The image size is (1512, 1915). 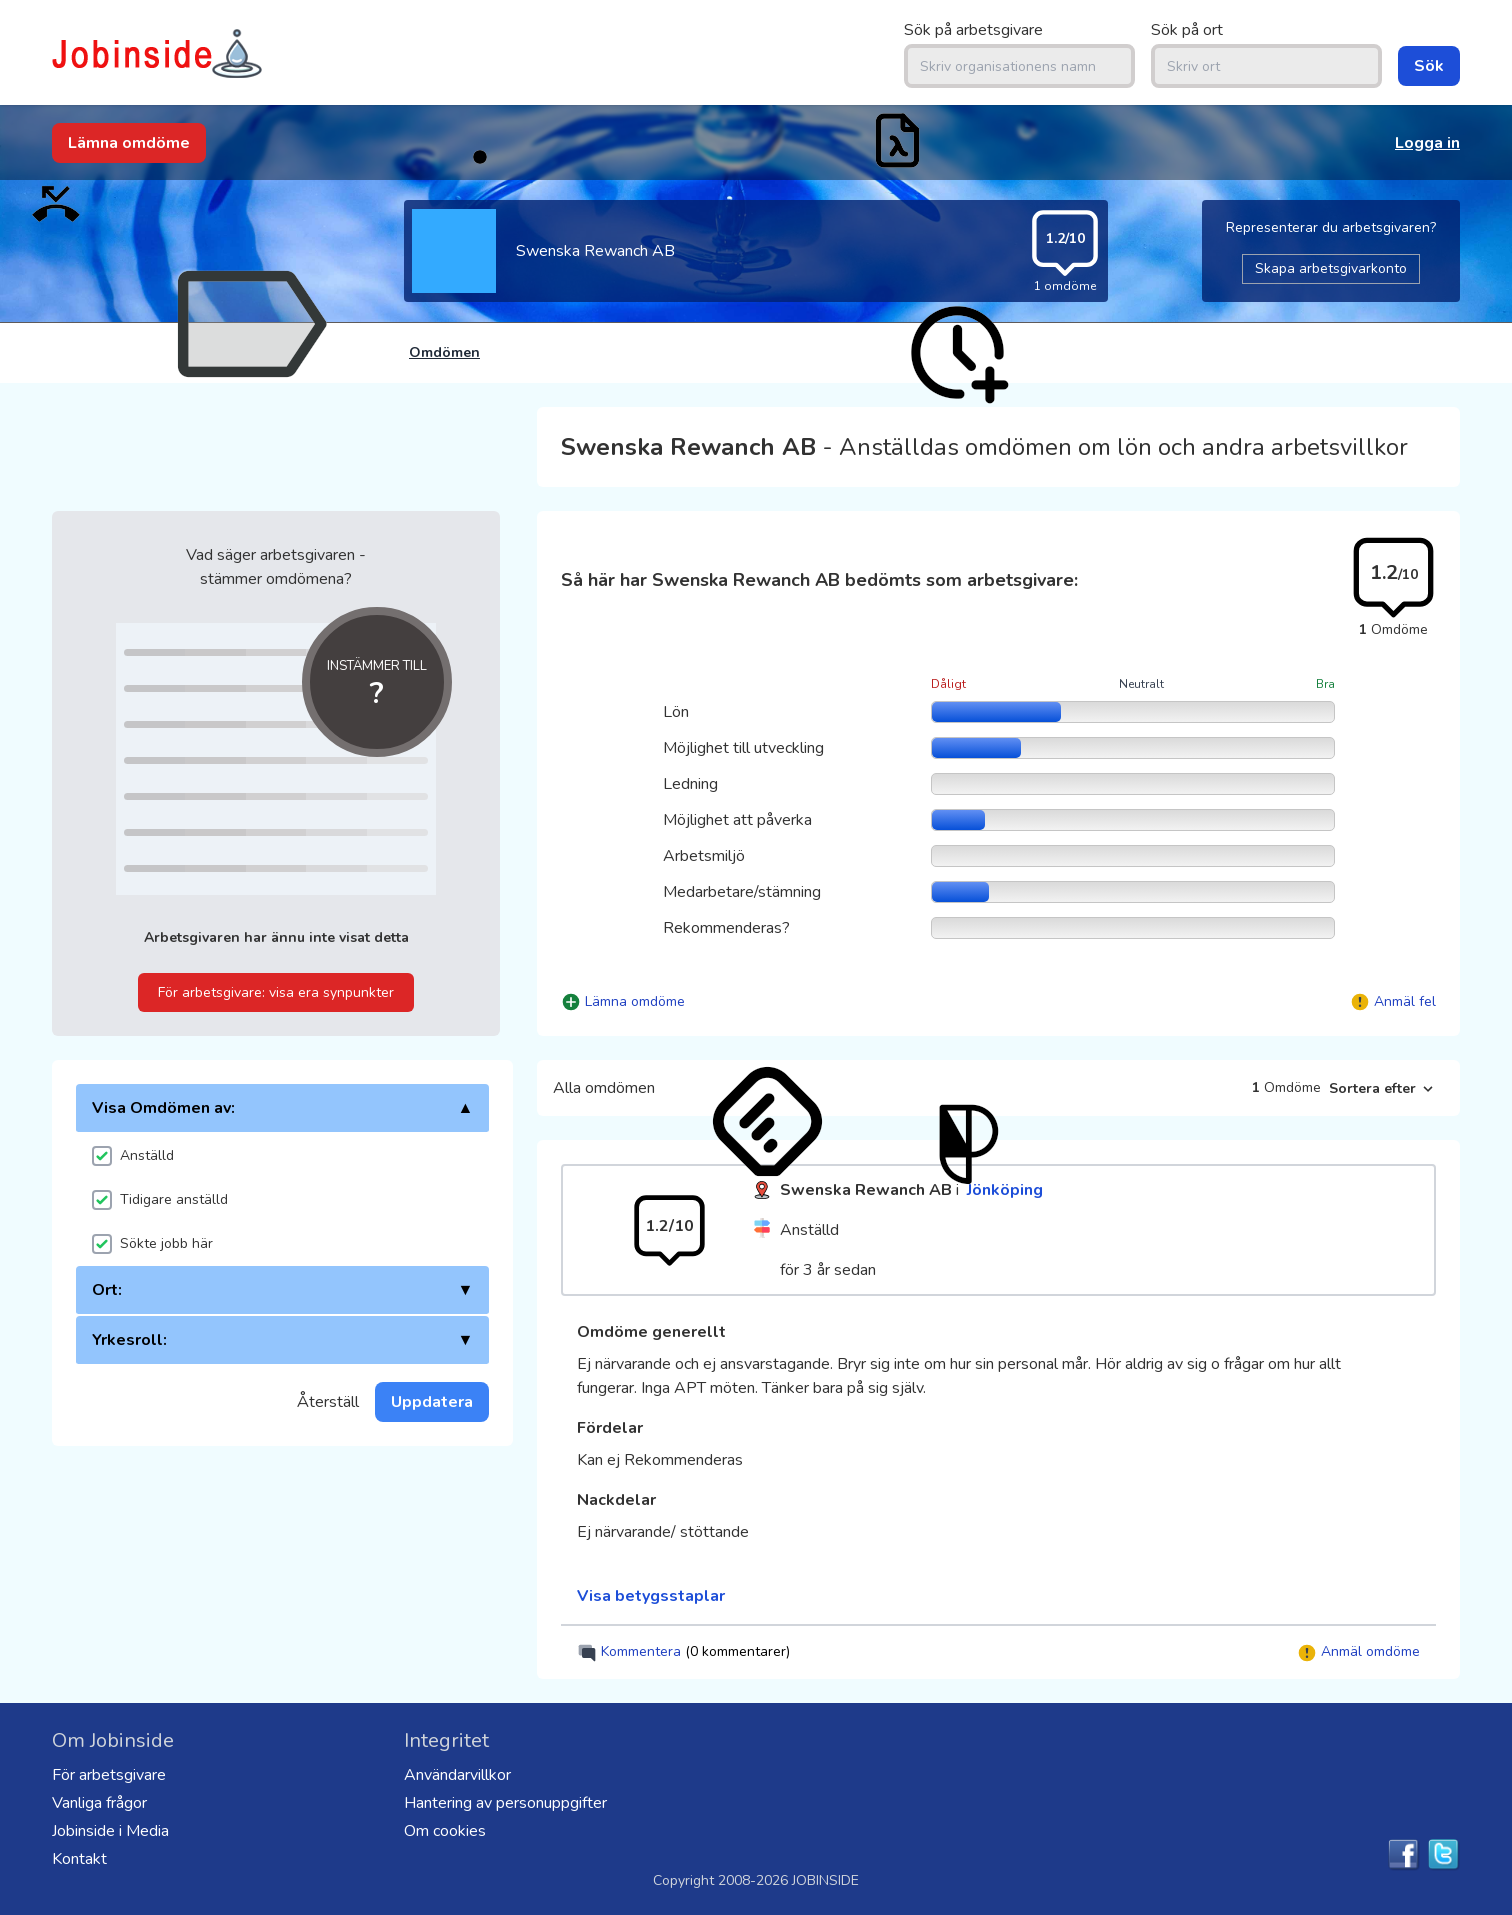 What do you see at coordinates (957, 352) in the screenshot?
I see `add a new timer or alarm` at bounding box center [957, 352].